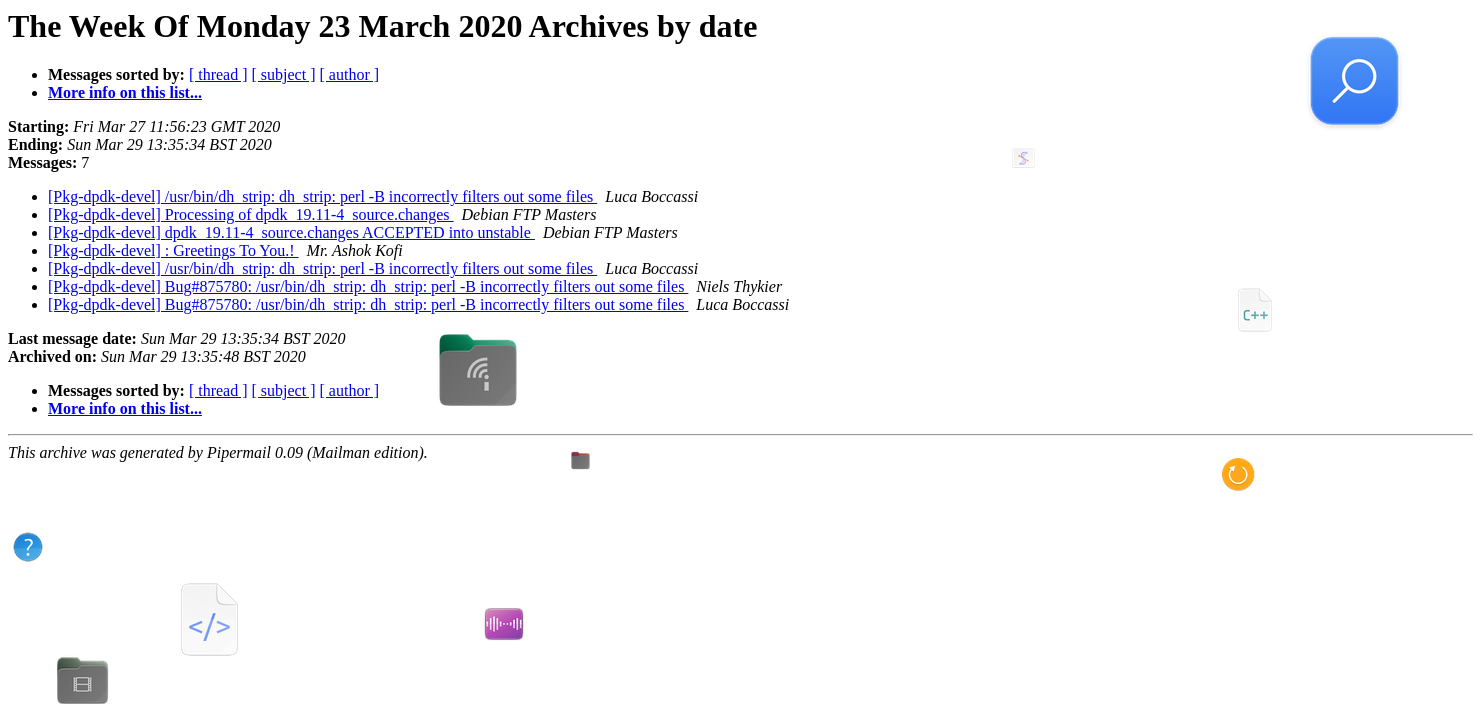 The height and width of the screenshot is (720, 1481). What do you see at coordinates (82, 680) in the screenshot?
I see `open your videos folder` at bounding box center [82, 680].